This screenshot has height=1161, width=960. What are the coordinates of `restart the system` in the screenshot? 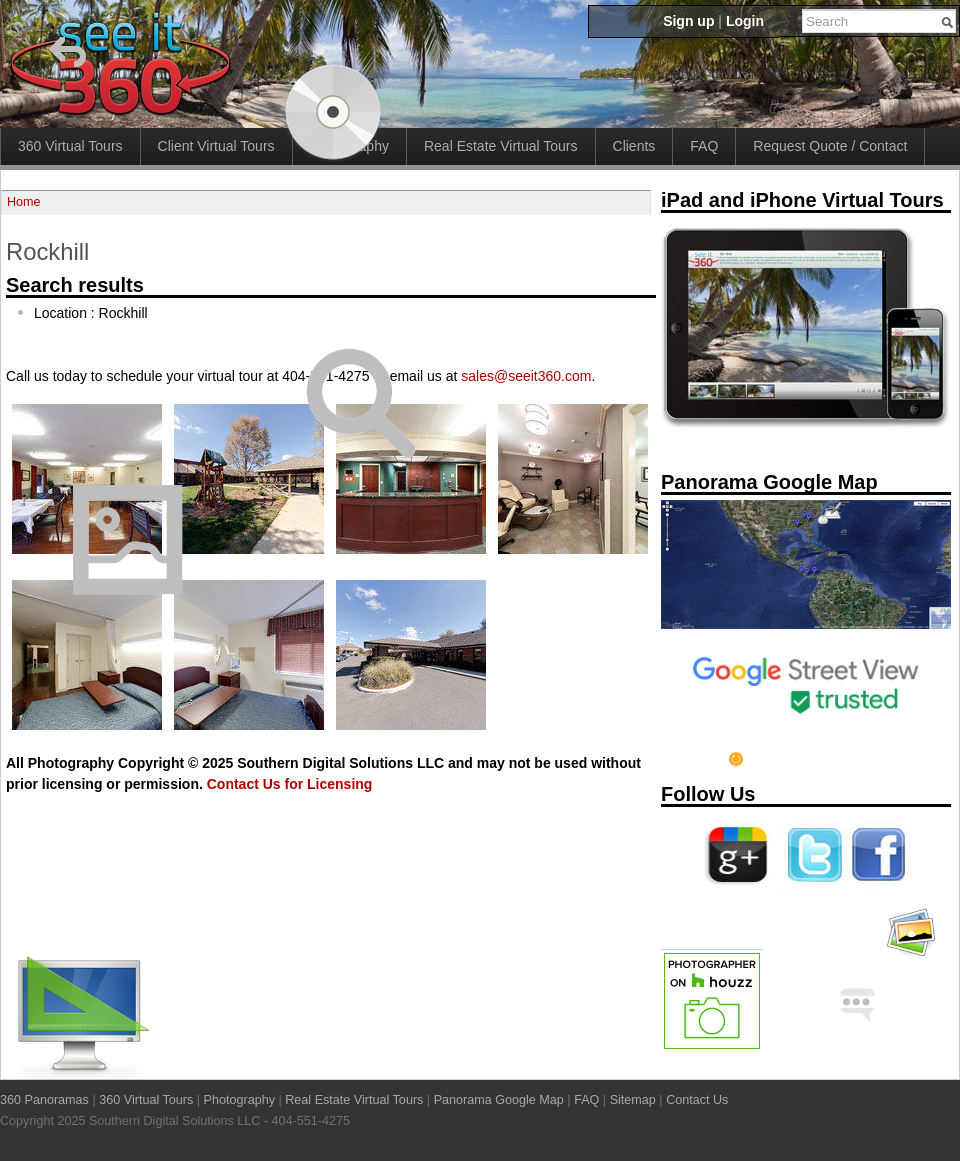 It's located at (736, 759).